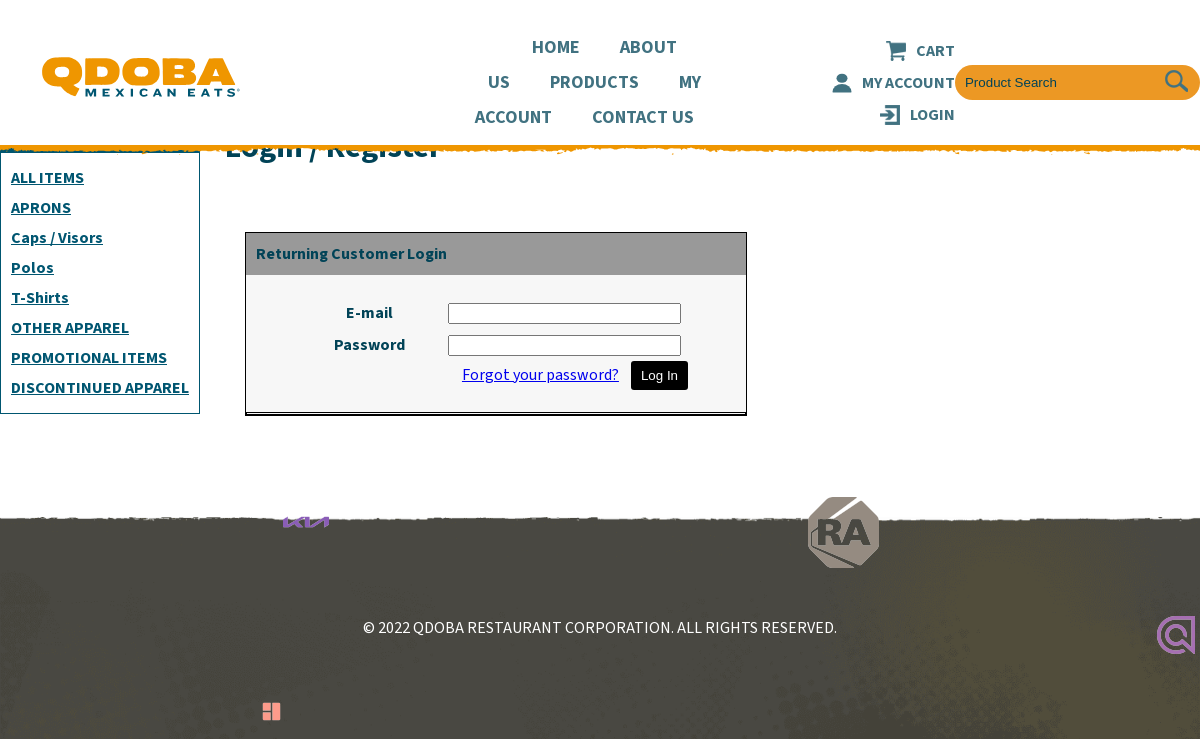 Image resolution: width=1200 pixels, height=739 pixels. I want to click on switch to grid layout view, so click(271, 711).